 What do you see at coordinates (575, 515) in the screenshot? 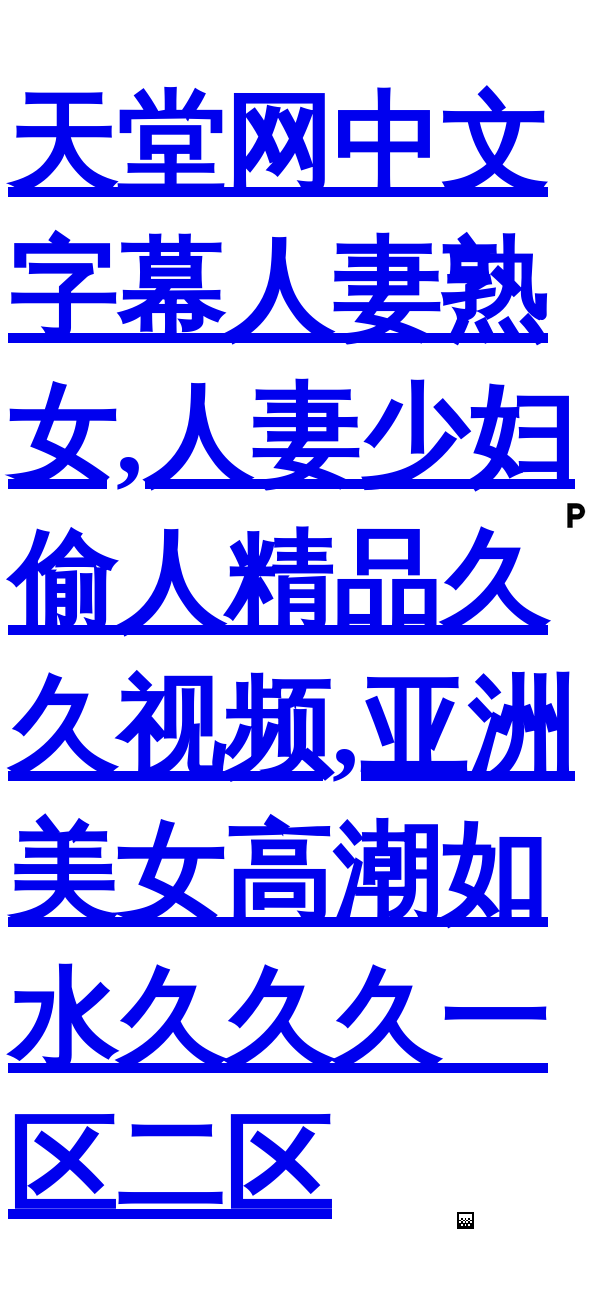
I see `find nearby parking locations` at bounding box center [575, 515].